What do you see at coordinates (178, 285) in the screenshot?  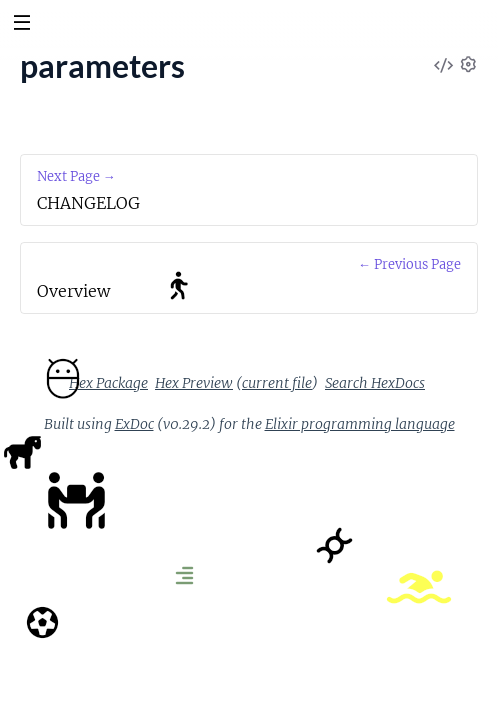 I see `walking directions or pedestrian navigation mode` at bounding box center [178, 285].